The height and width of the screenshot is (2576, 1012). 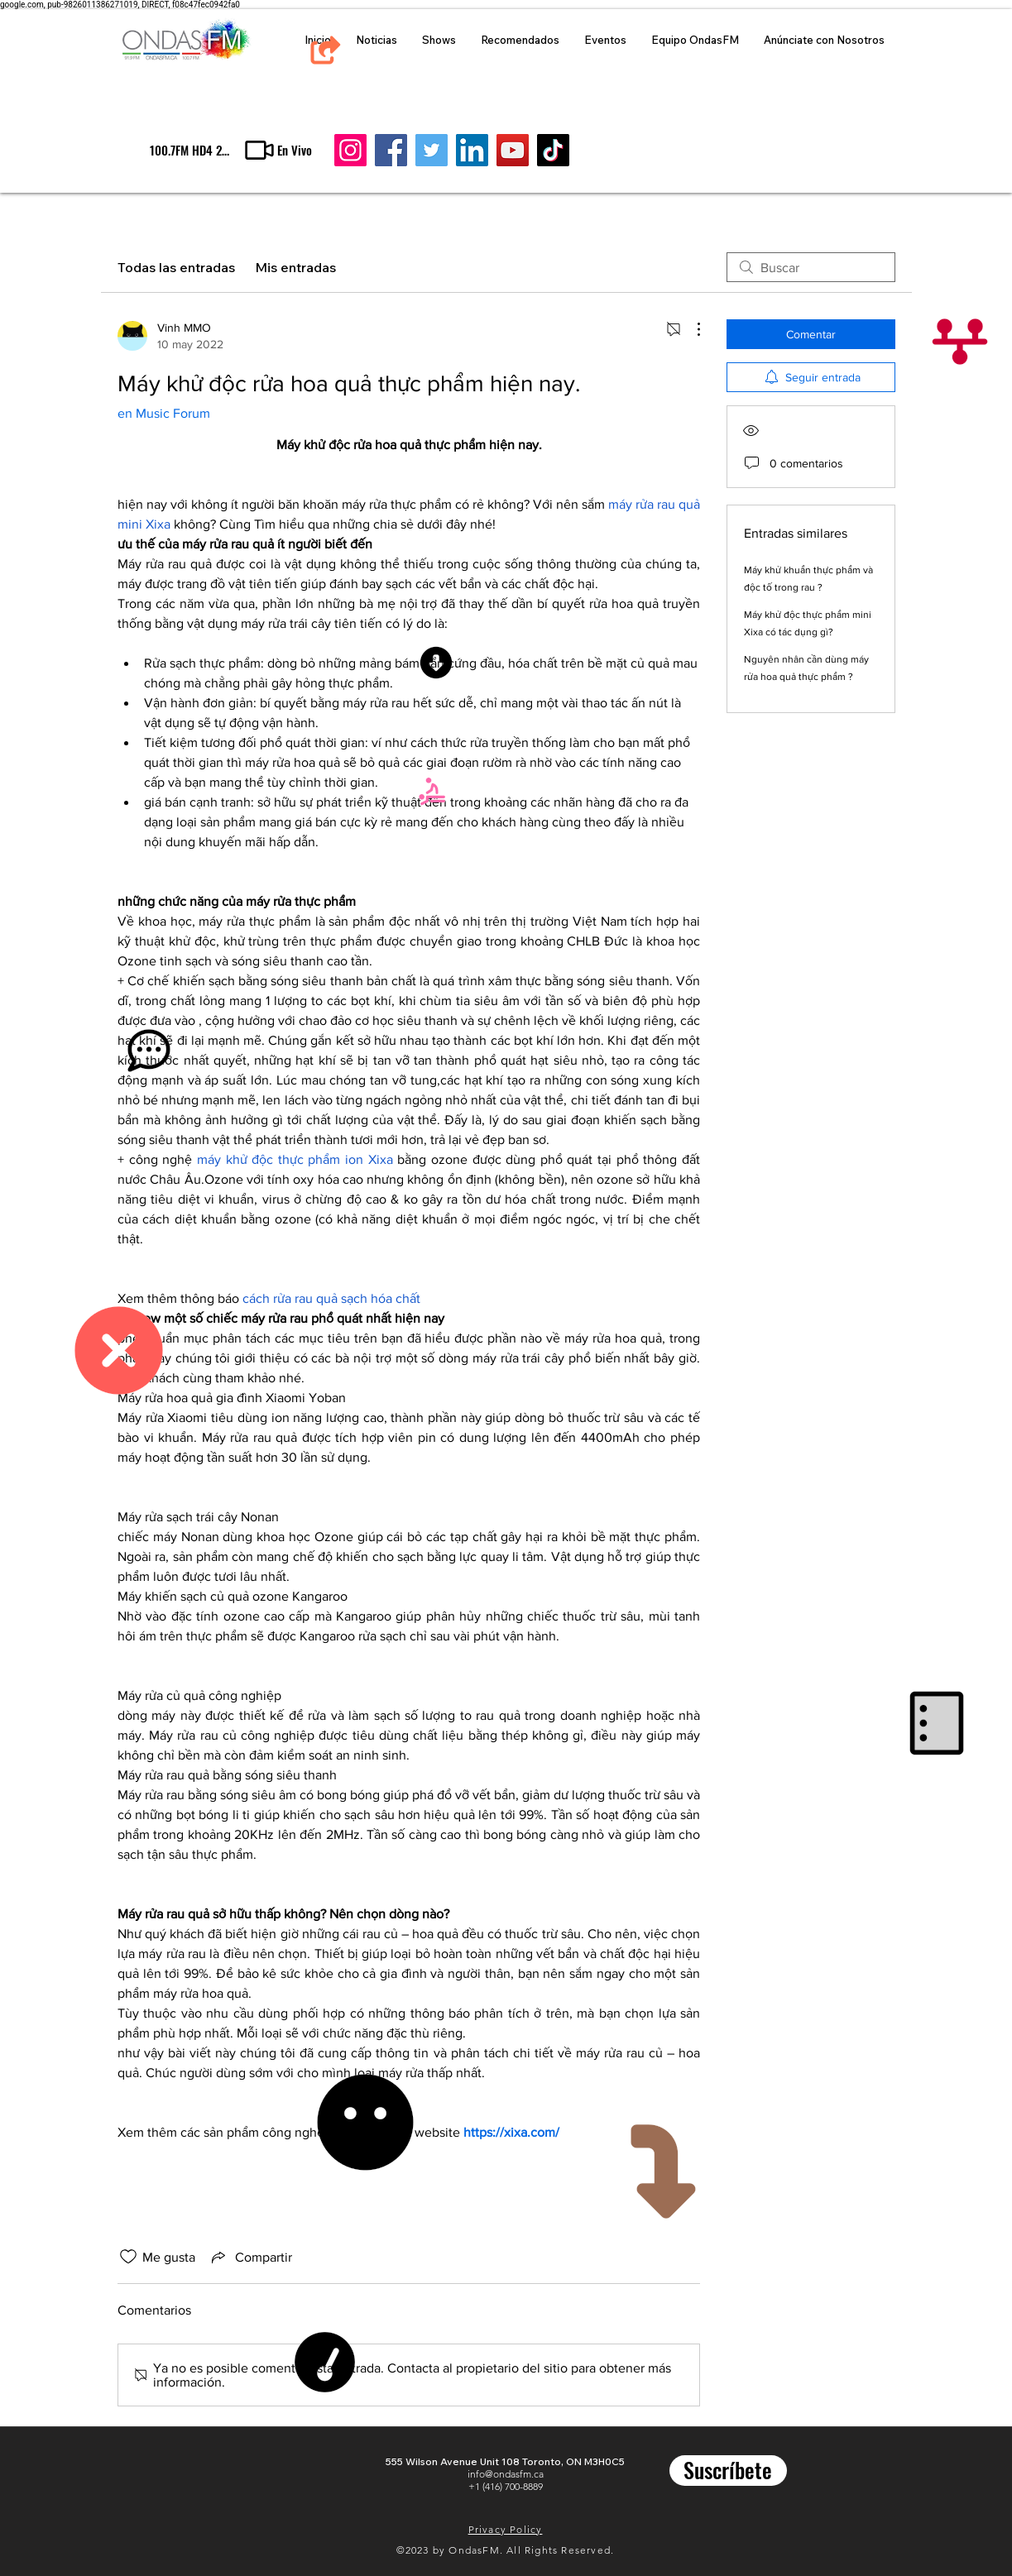 I want to click on indicates high performance or speed level, so click(x=324, y=2362).